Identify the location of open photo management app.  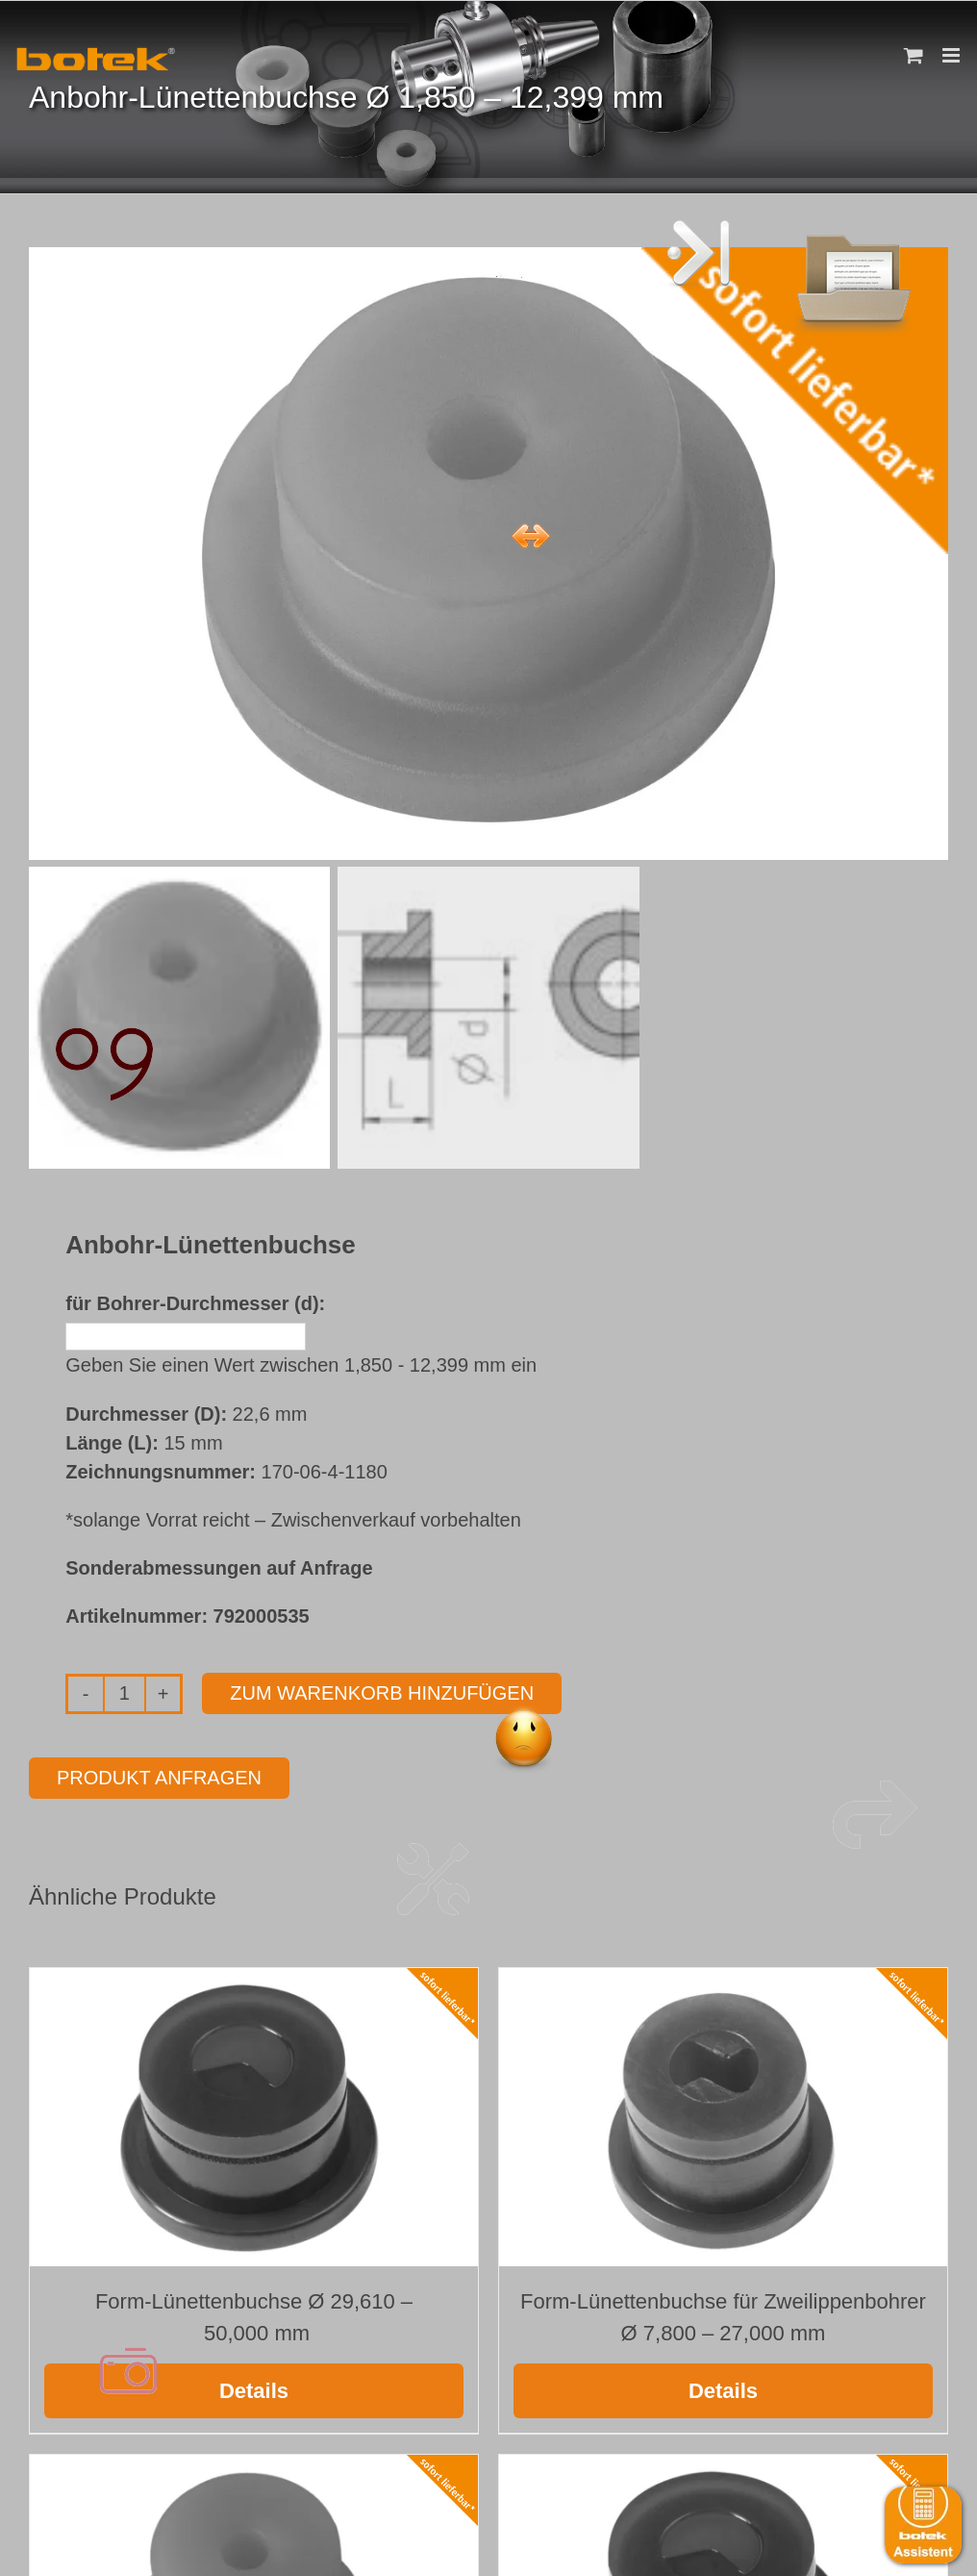
(128, 2368).